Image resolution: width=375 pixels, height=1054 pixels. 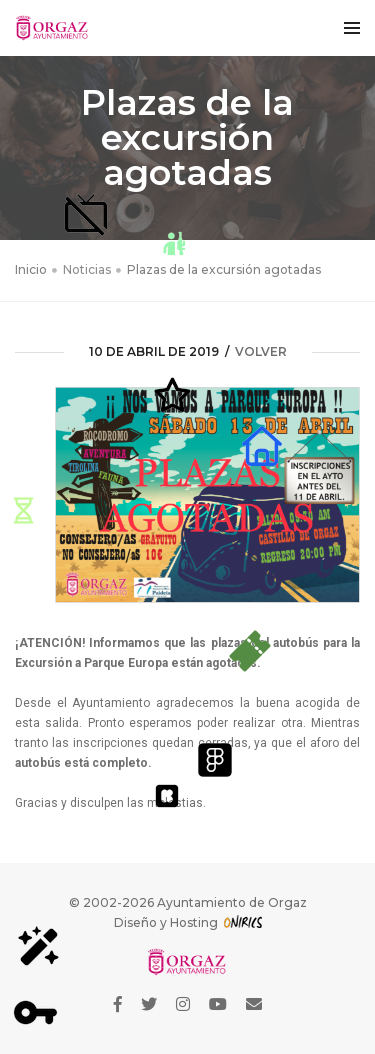 I want to click on access VPN or secure connection settings, so click(x=35, y=1012).